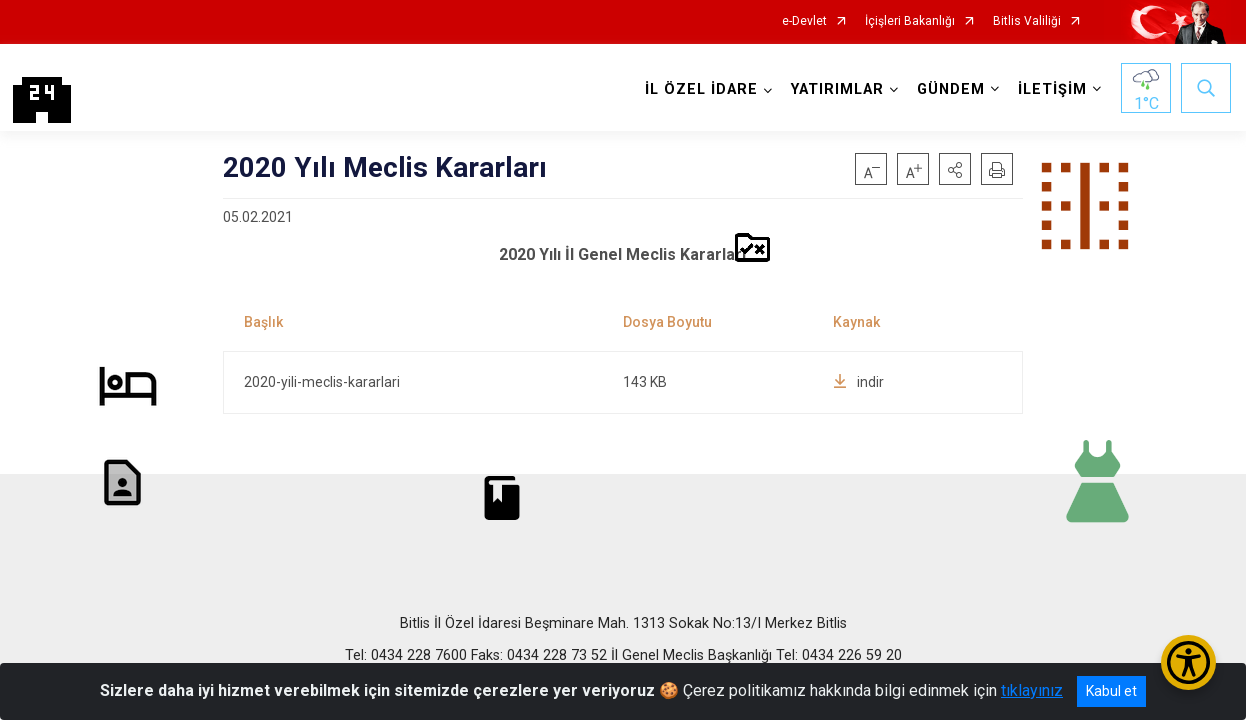 This screenshot has height=720, width=1246. Describe the element at coordinates (752, 247) in the screenshot. I see `access folder with validation rules` at that location.